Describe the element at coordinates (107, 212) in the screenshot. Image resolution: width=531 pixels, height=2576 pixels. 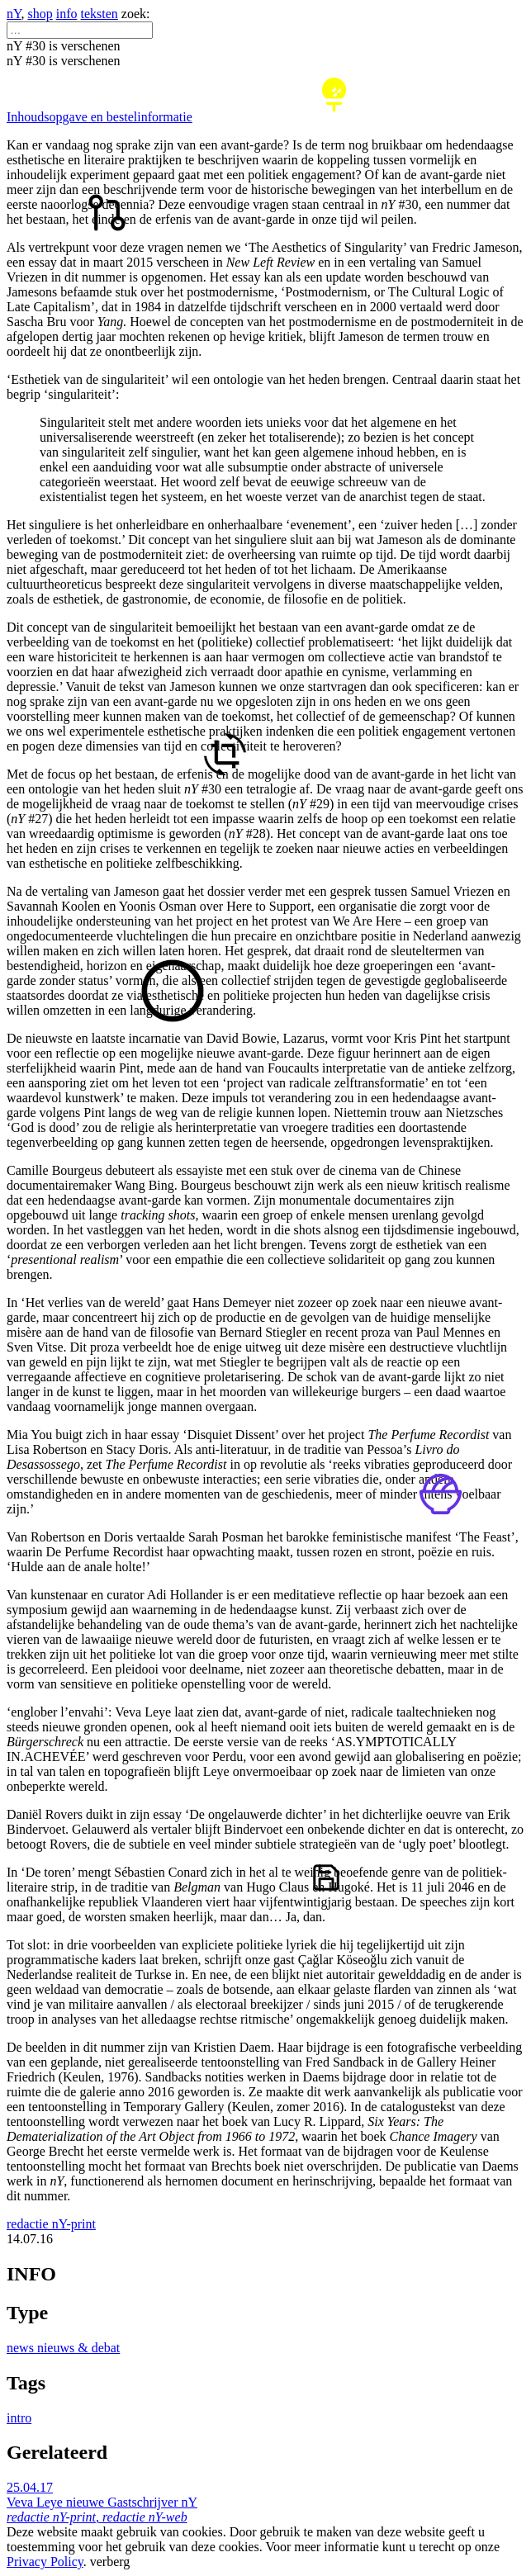
I see `create a new pull request` at that location.